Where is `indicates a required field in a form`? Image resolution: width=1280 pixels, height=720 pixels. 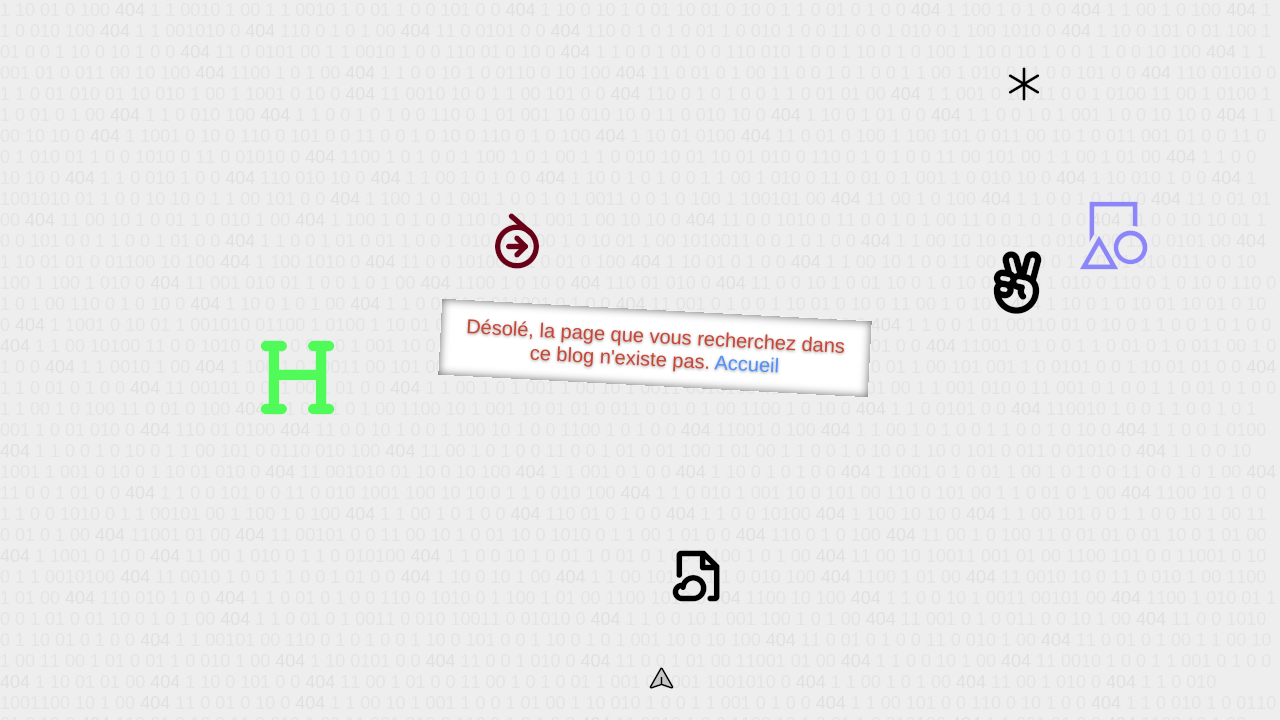 indicates a required field in a form is located at coordinates (1024, 84).